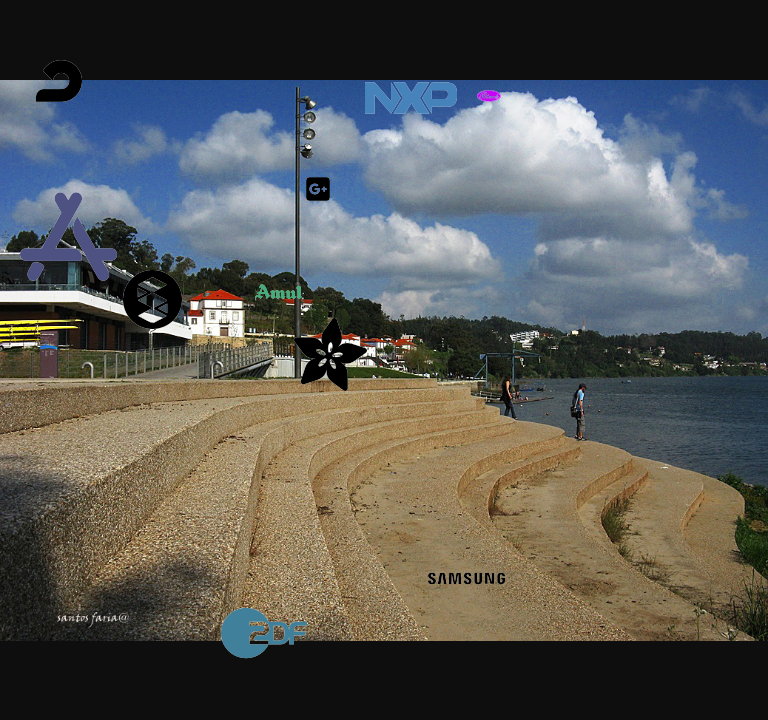 This screenshot has width=768, height=720. I want to click on access AdRoll advertising platform, so click(59, 81).